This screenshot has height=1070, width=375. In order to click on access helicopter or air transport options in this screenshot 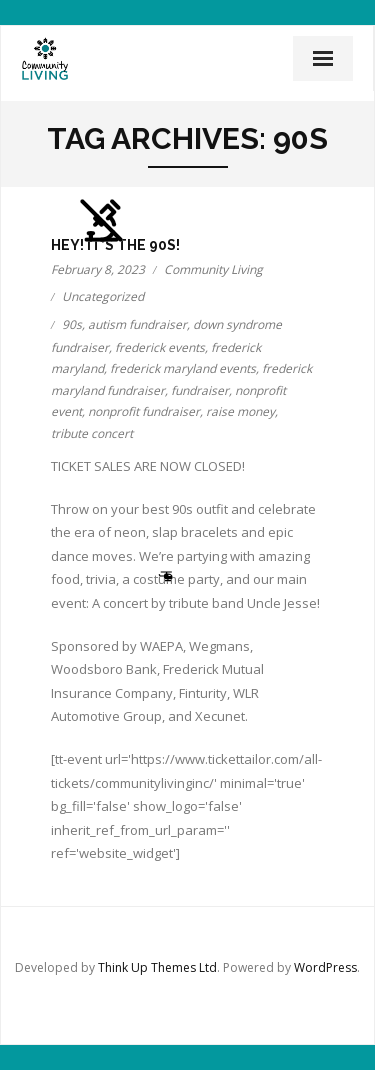, I will do `click(166, 576)`.